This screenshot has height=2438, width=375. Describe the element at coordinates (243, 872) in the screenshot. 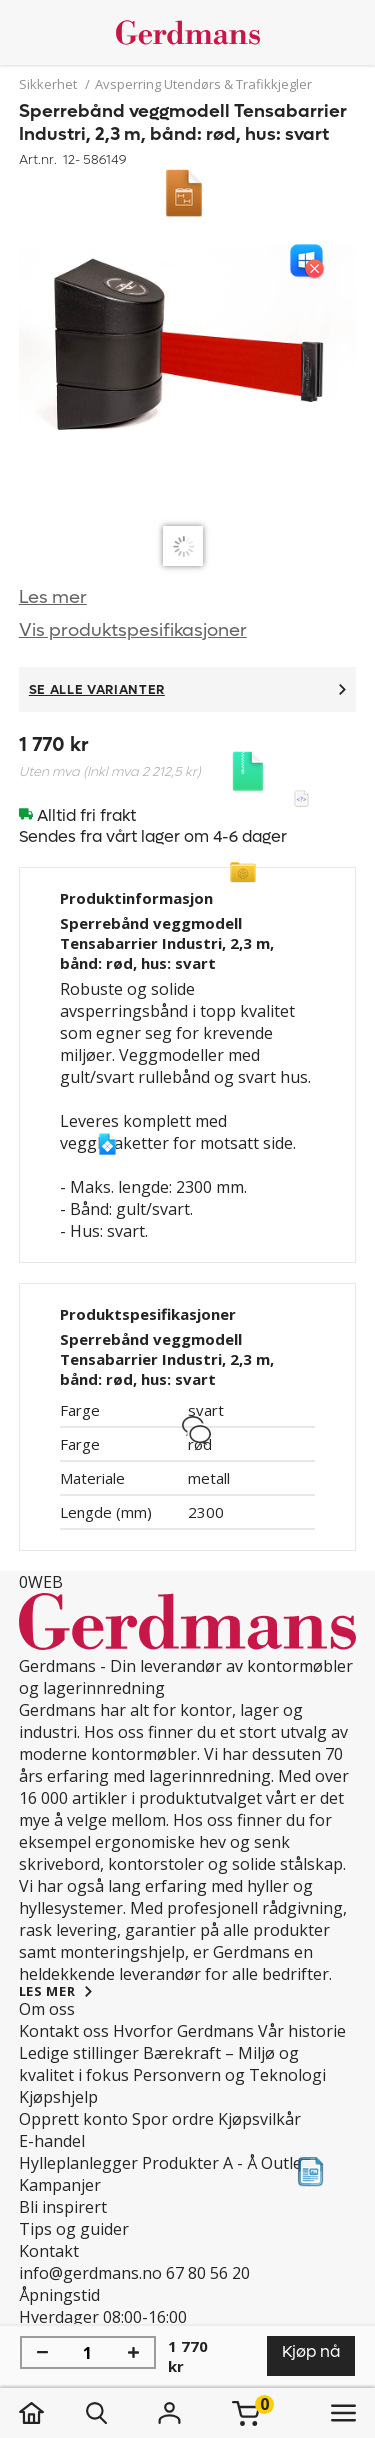

I see `folder containing HTML or web files` at that location.